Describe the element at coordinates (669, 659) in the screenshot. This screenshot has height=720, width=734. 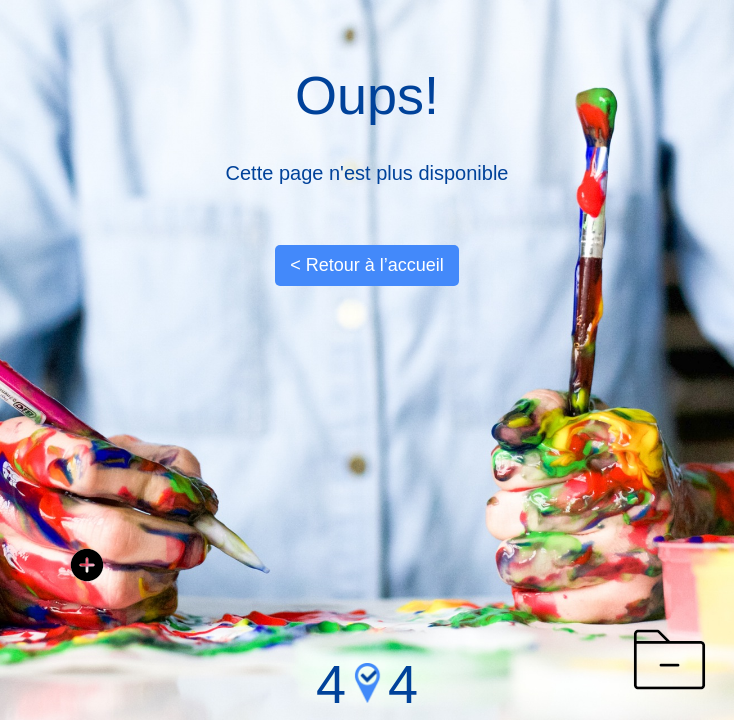
I see `remove a file from this folder` at that location.